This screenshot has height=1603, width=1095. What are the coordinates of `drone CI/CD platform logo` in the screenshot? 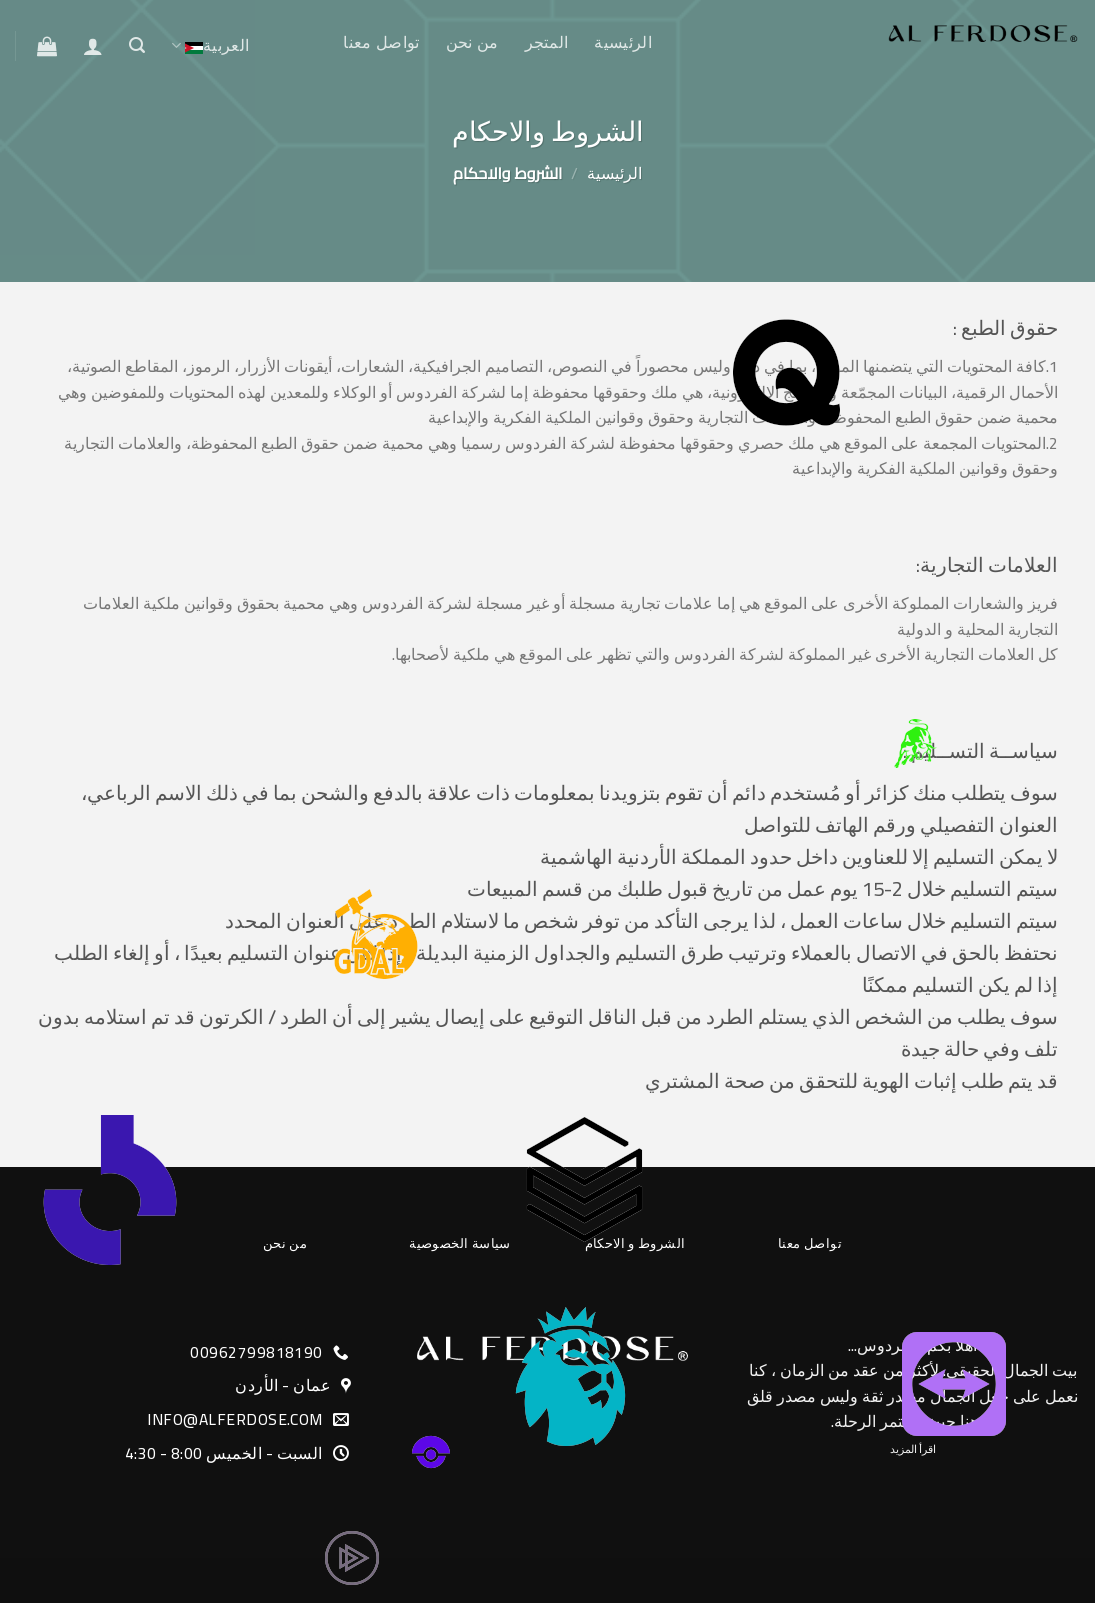 It's located at (431, 1452).